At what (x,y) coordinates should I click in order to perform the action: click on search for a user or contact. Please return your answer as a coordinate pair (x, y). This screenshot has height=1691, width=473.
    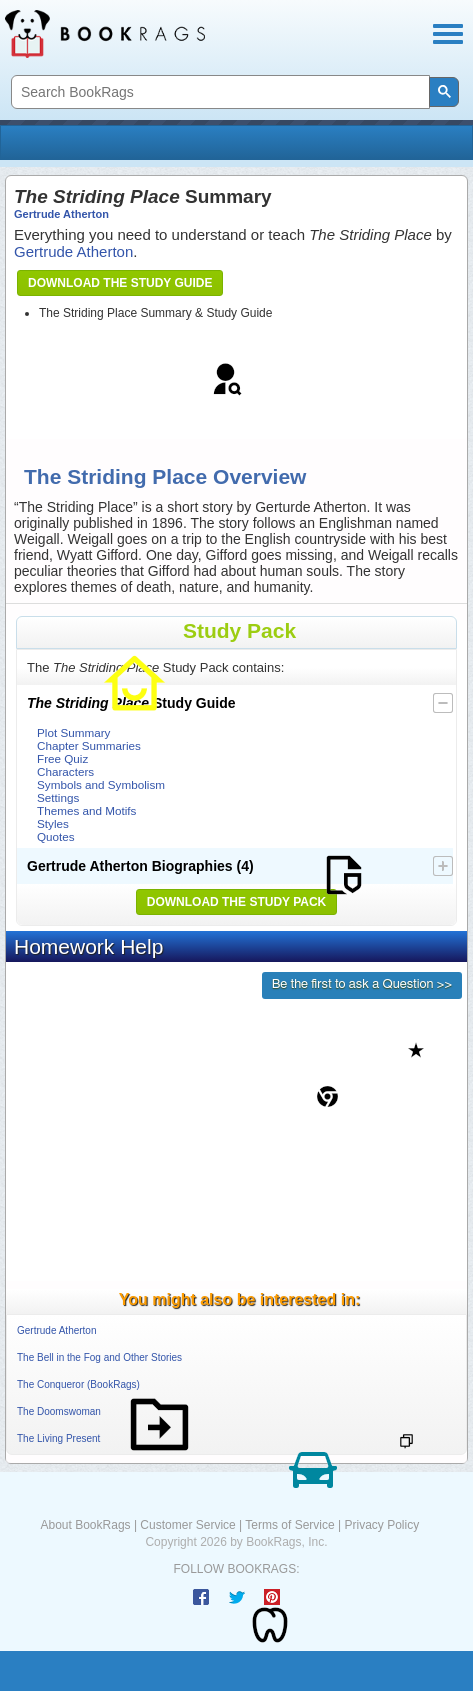
    Looking at the image, I should click on (225, 379).